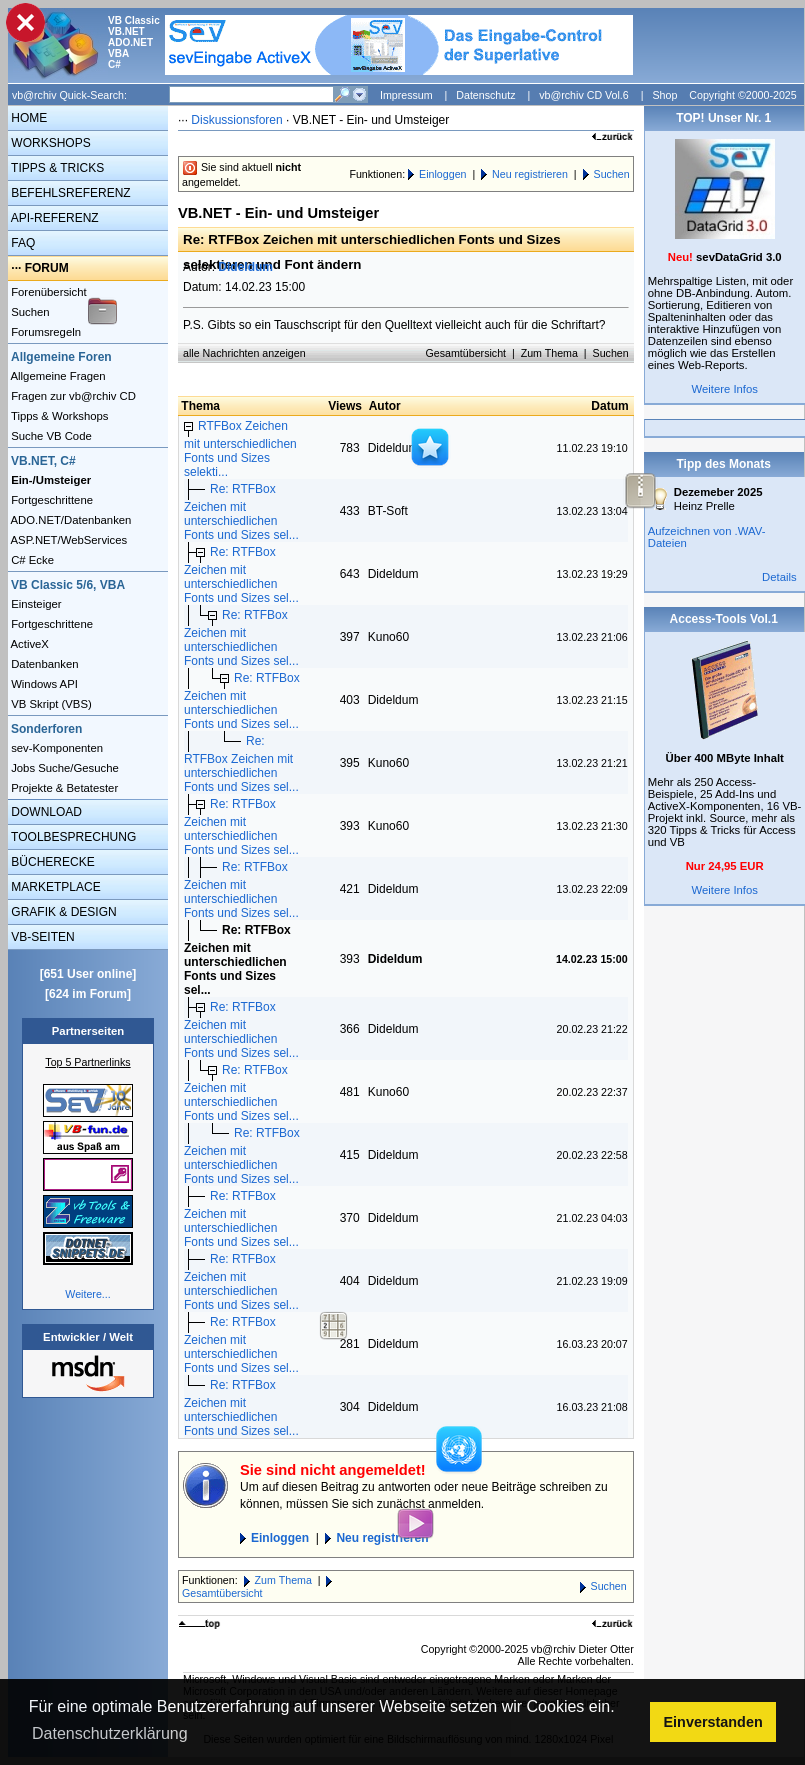 The width and height of the screenshot is (805, 1765). I want to click on open language and region settings, so click(459, 1449).